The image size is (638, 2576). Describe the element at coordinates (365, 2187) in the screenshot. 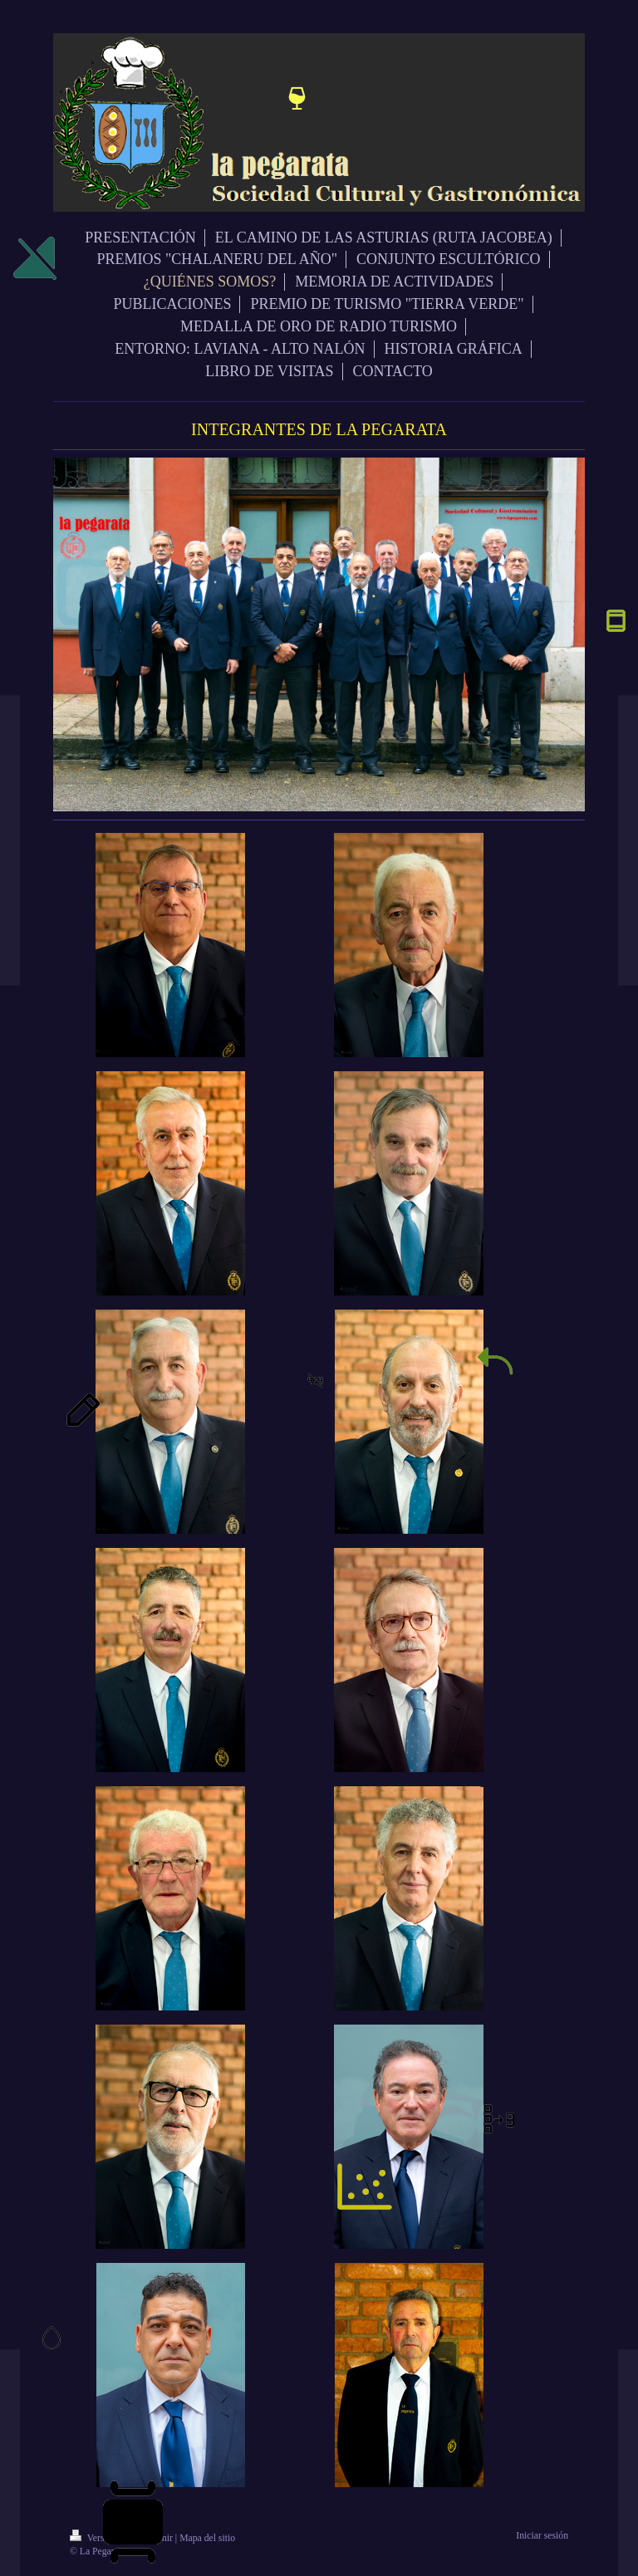

I see `view scatter plot data` at that location.